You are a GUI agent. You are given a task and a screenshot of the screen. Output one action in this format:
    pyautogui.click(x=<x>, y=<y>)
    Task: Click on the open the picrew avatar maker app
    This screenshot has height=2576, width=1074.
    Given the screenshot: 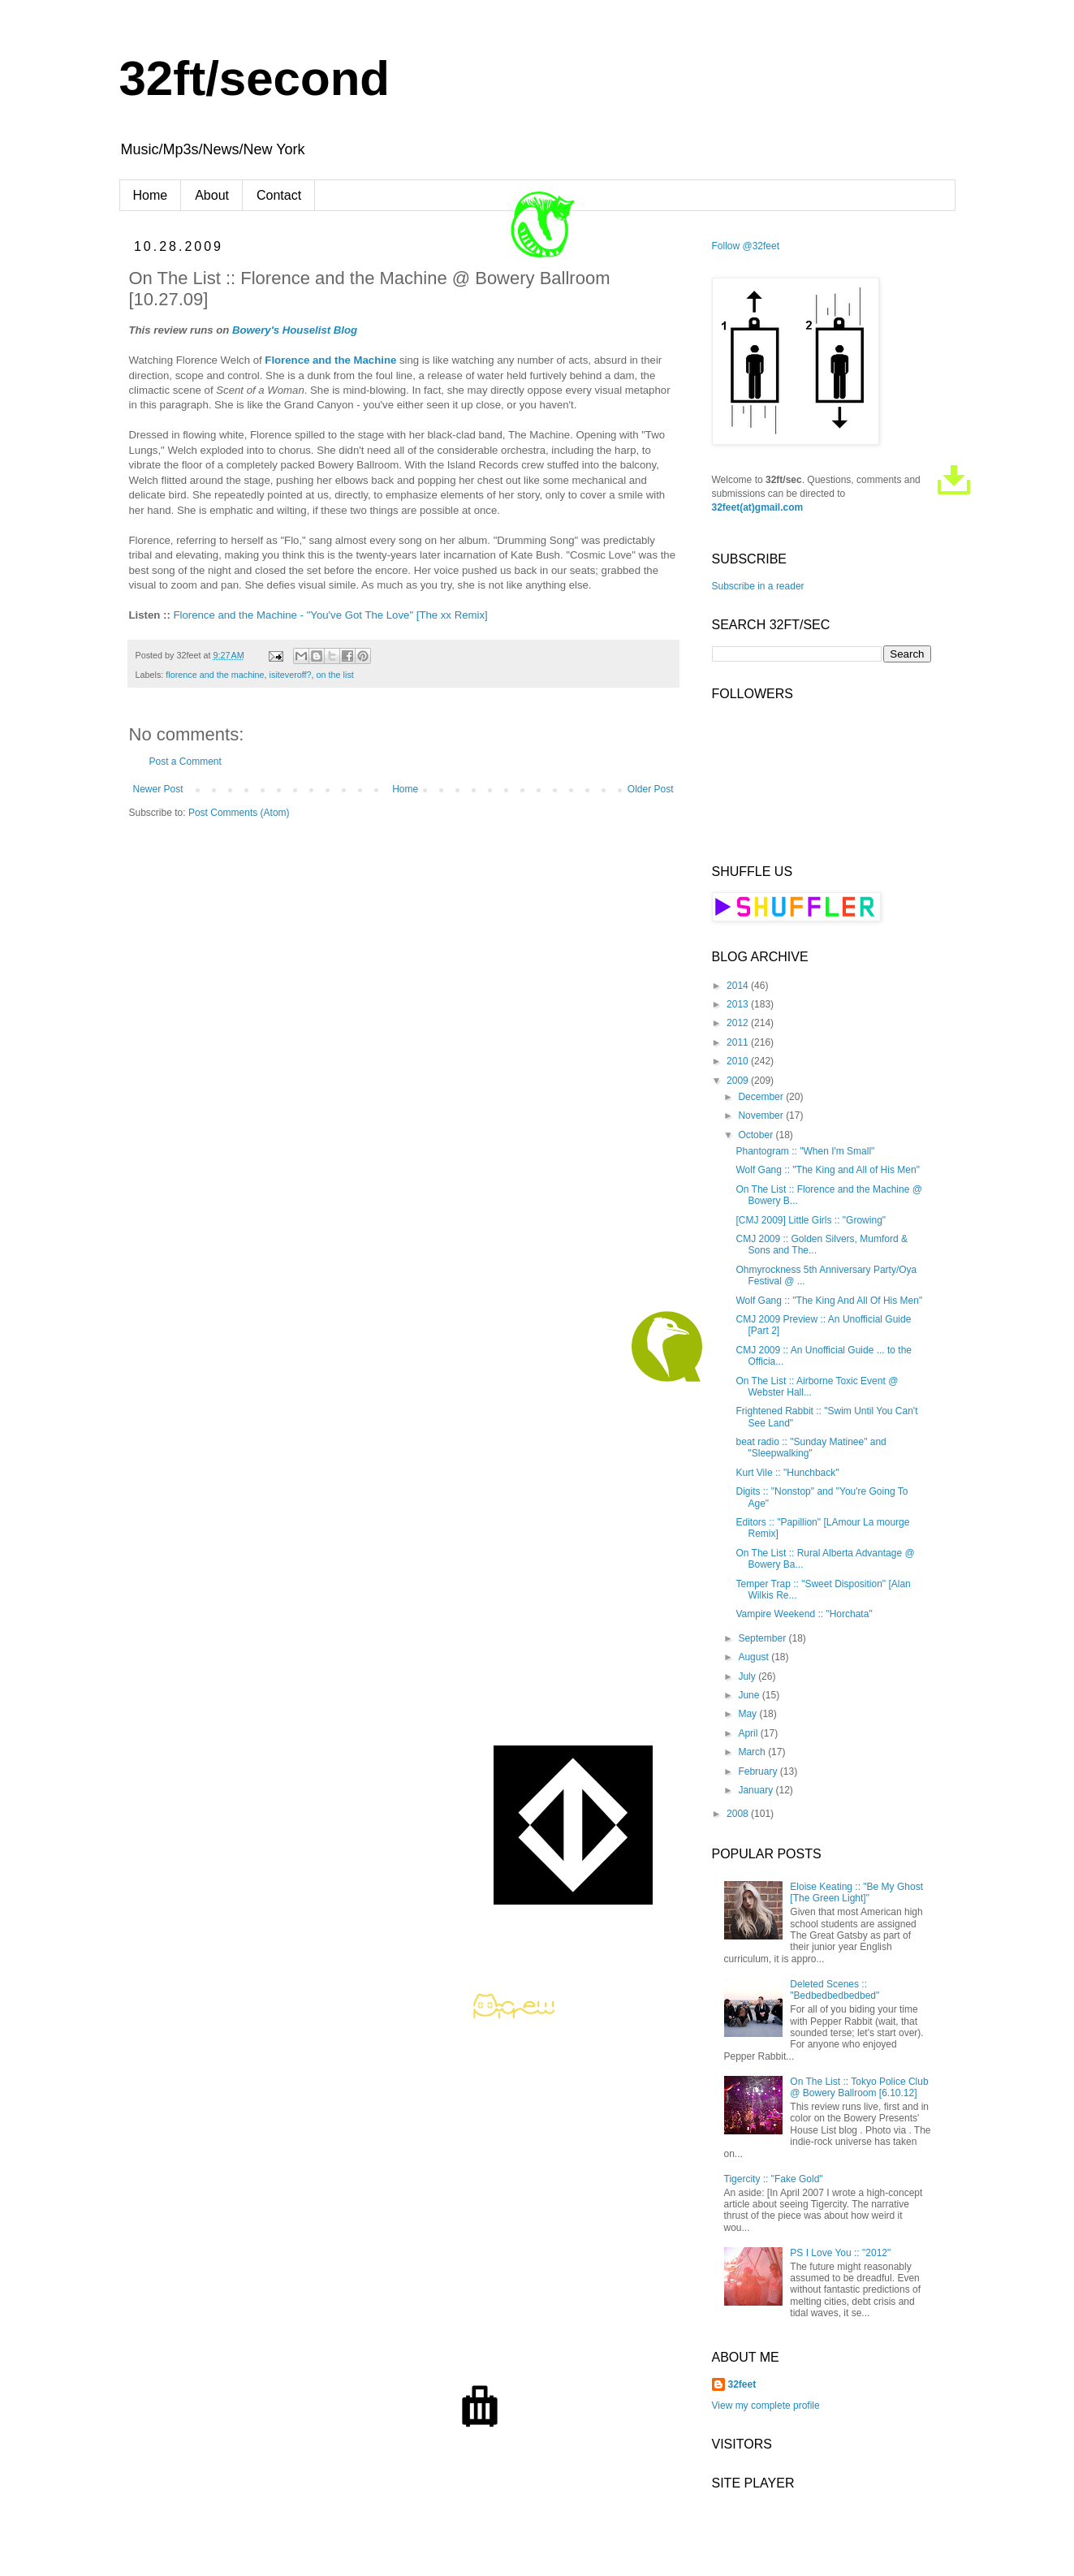 What is the action you would take?
    pyautogui.click(x=514, y=2006)
    